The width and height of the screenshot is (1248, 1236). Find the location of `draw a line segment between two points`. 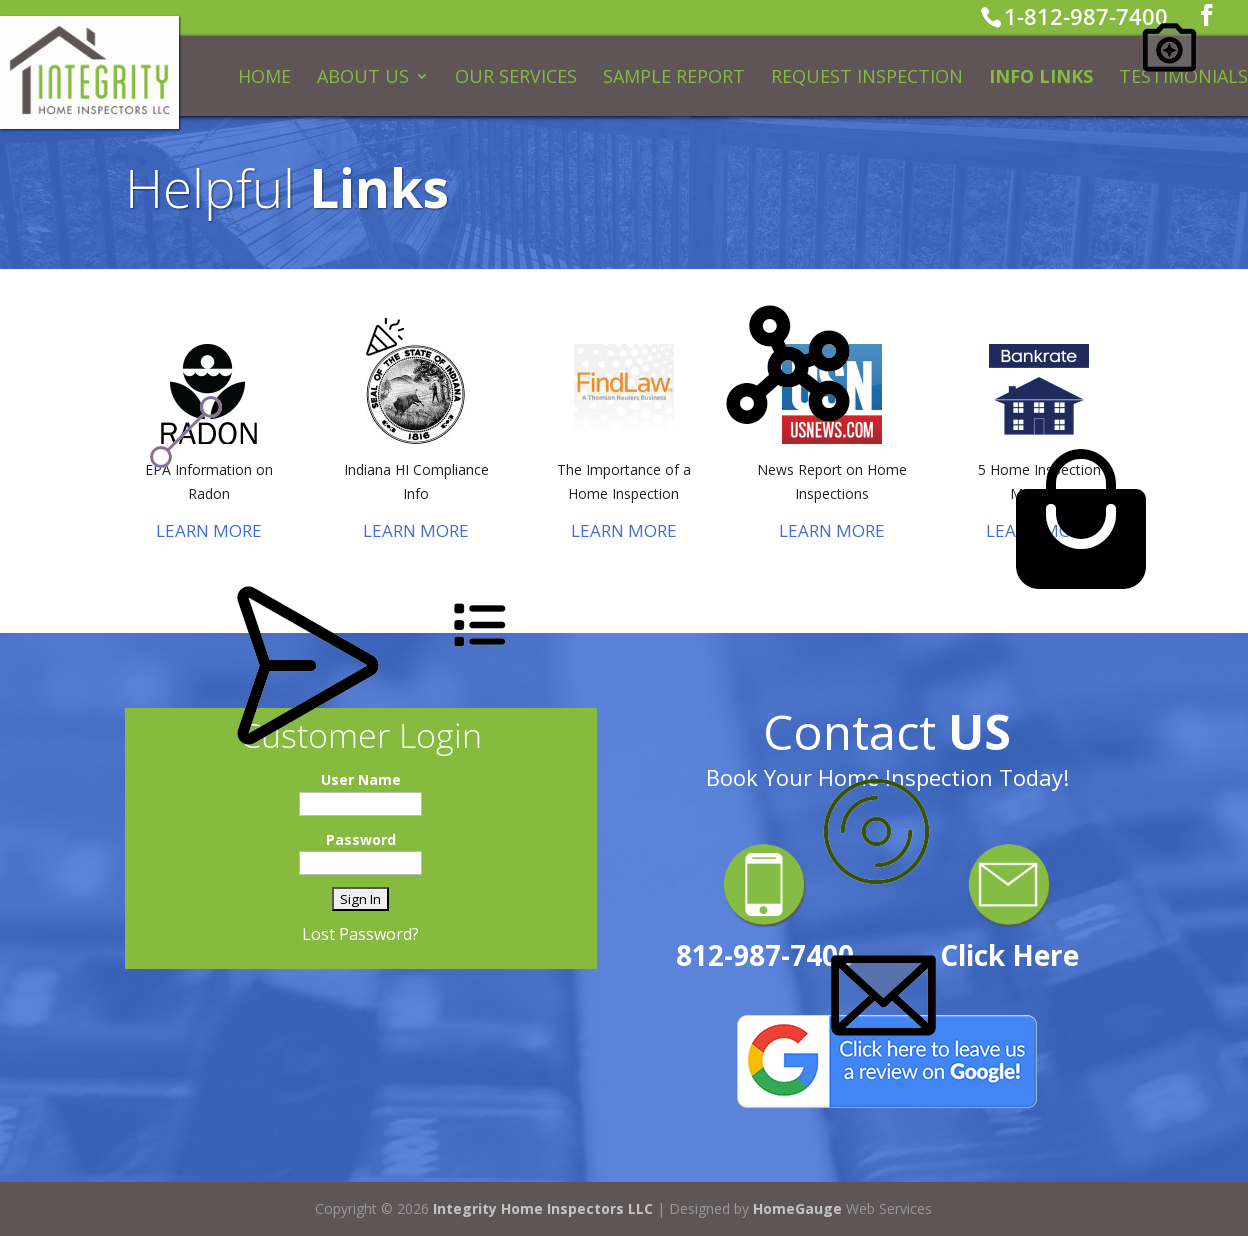

draw a line segment between two points is located at coordinates (186, 432).